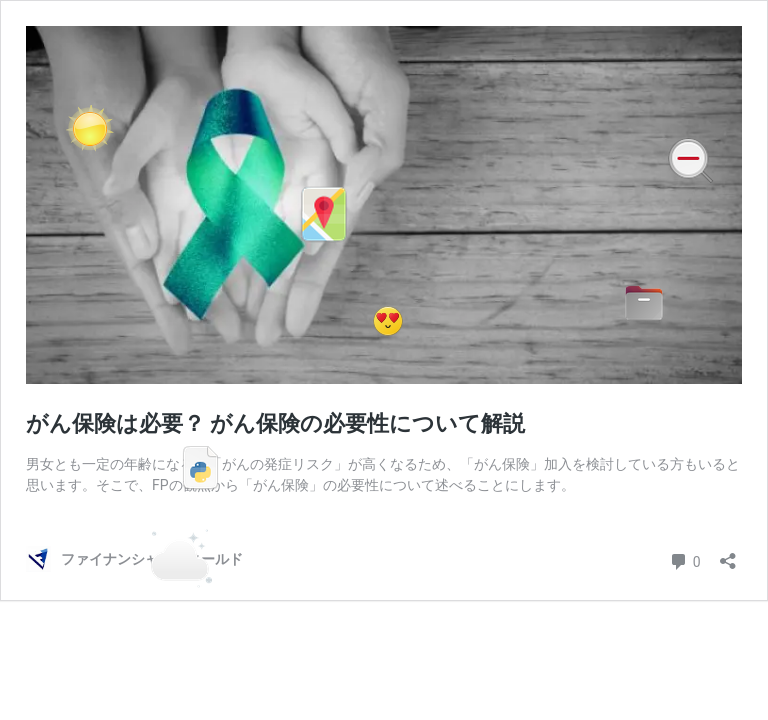 The image size is (768, 720). I want to click on open the Socialize messaging app, so click(388, 321).